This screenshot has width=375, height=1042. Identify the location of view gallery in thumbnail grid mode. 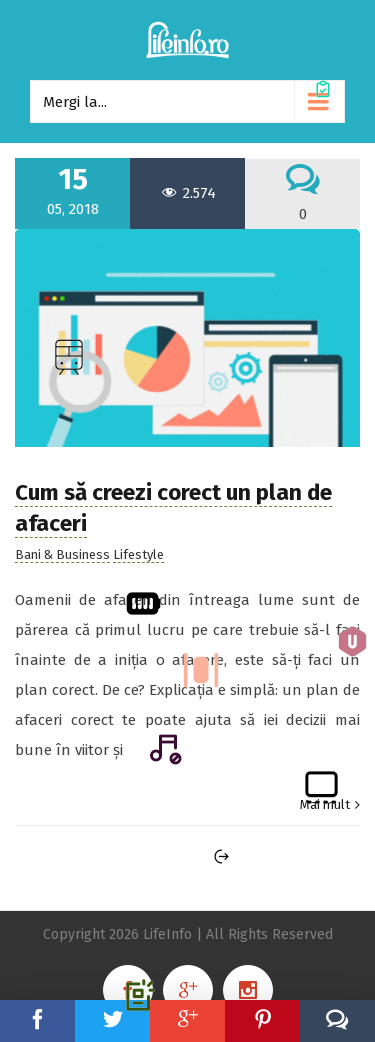
(321, 787).